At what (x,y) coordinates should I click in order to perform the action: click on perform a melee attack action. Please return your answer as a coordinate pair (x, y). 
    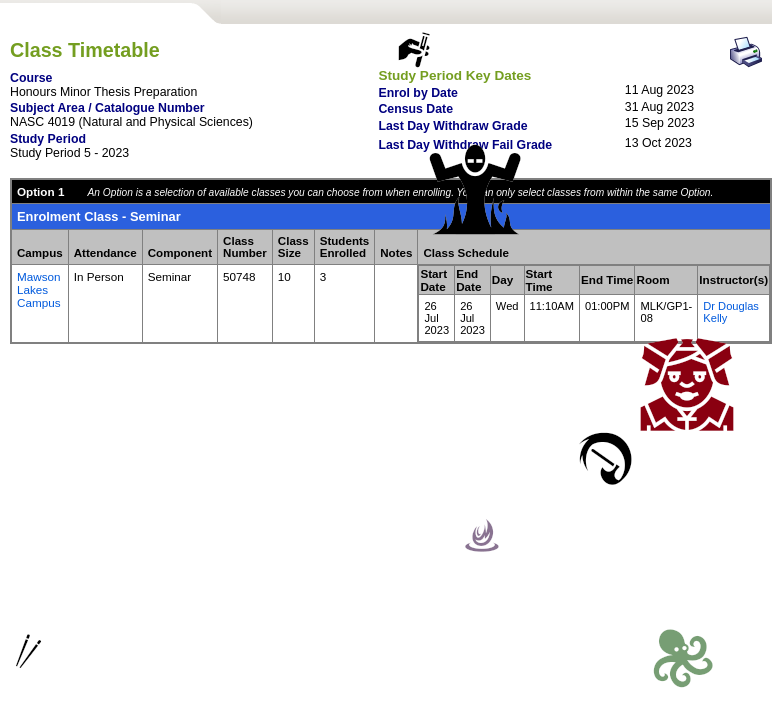
    Looking at the image, I should click on (605, 458).